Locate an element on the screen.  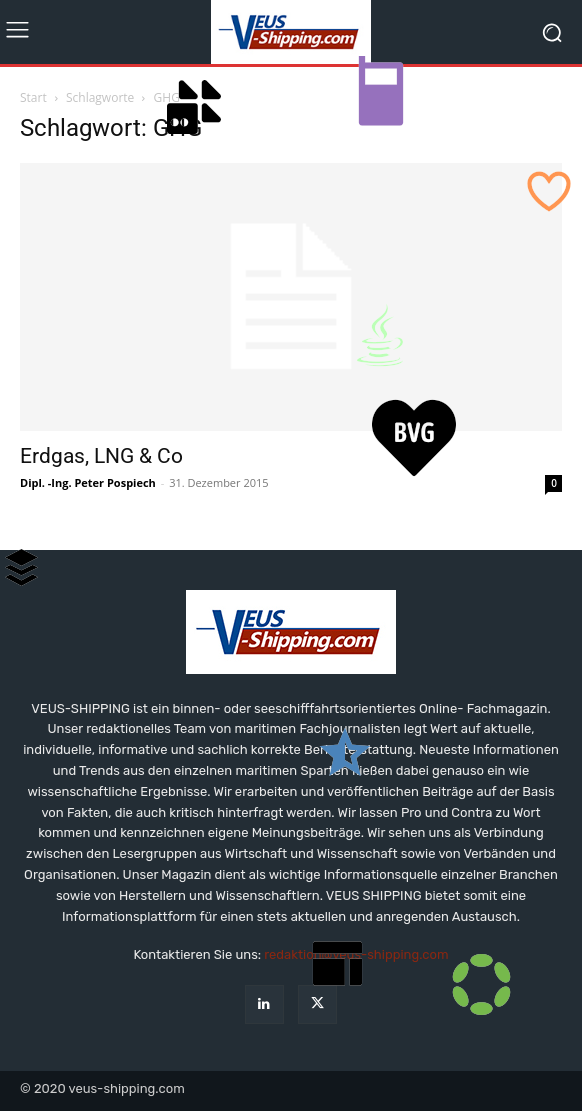
java programming language logo is located at coordinates (380, 335).